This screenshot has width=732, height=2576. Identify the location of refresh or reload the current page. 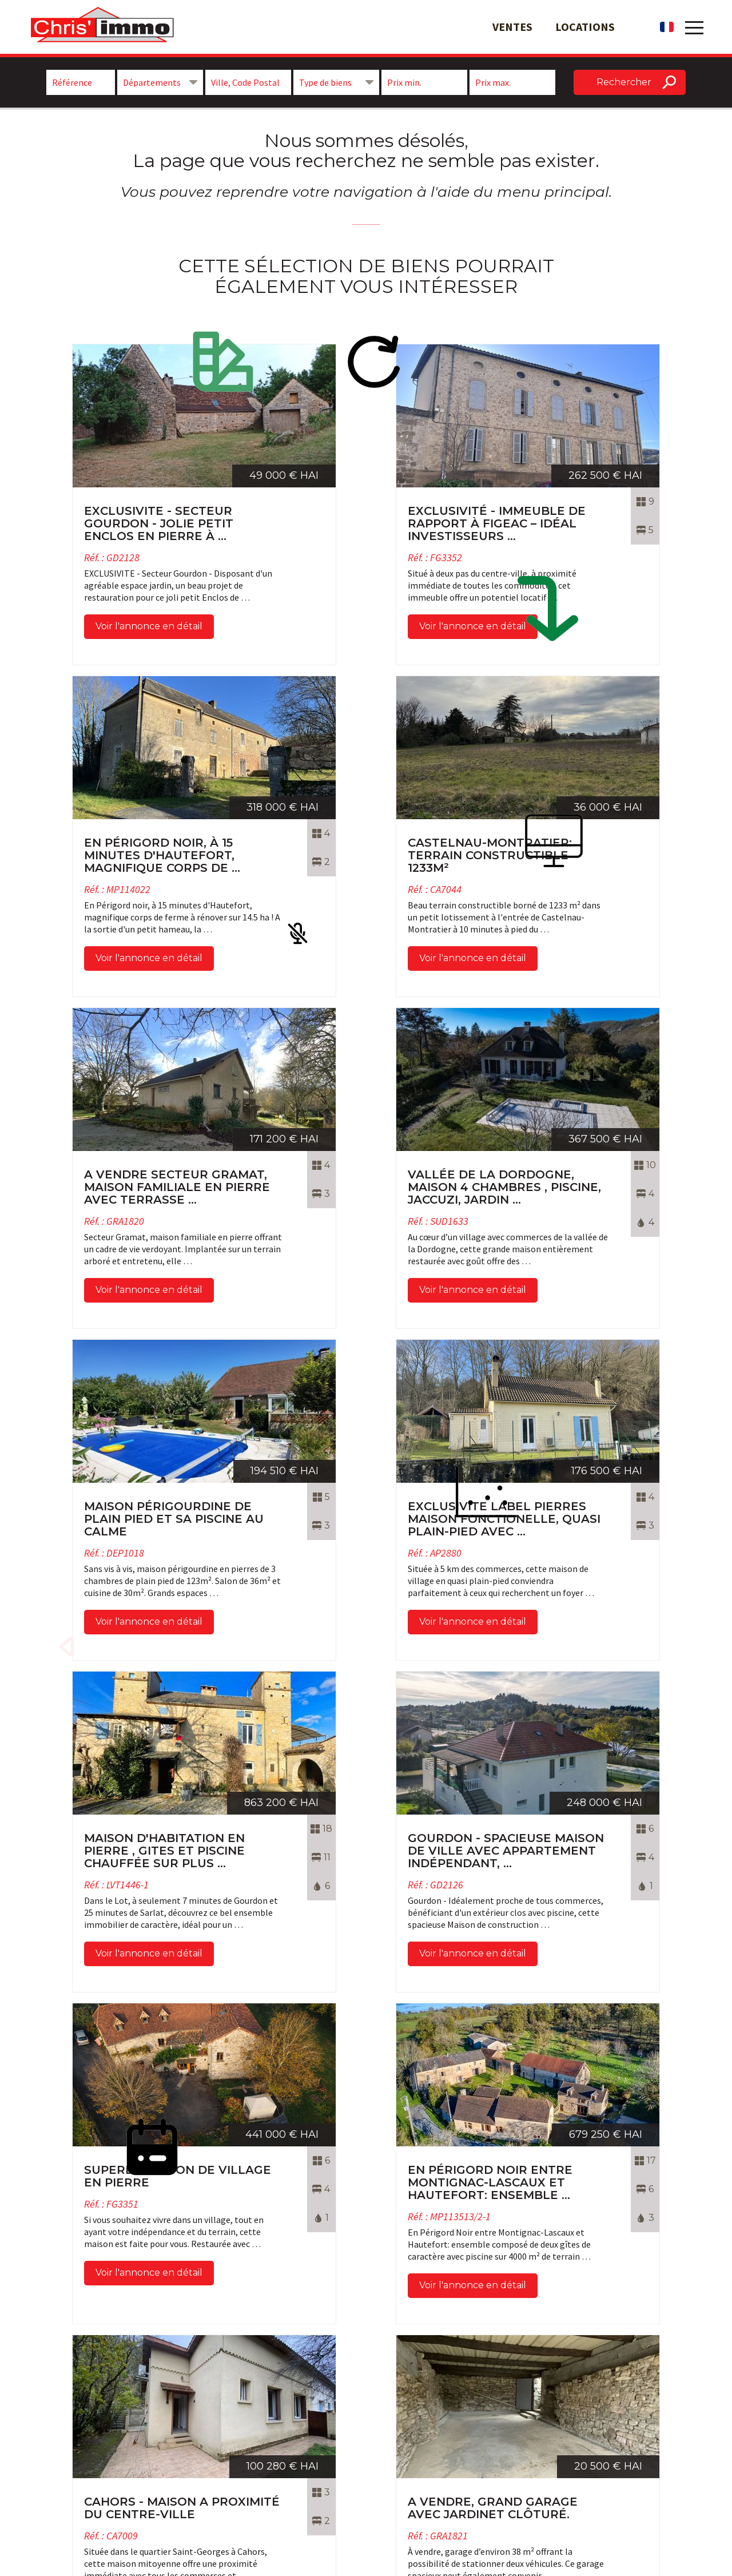
(373, 362).